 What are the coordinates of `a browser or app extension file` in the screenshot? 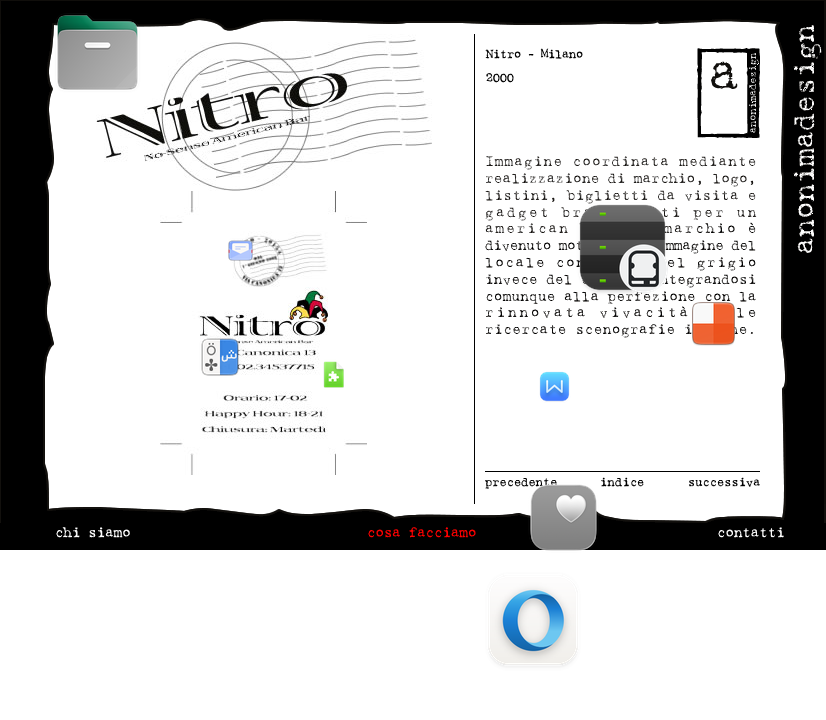 It's located at (360, 375).